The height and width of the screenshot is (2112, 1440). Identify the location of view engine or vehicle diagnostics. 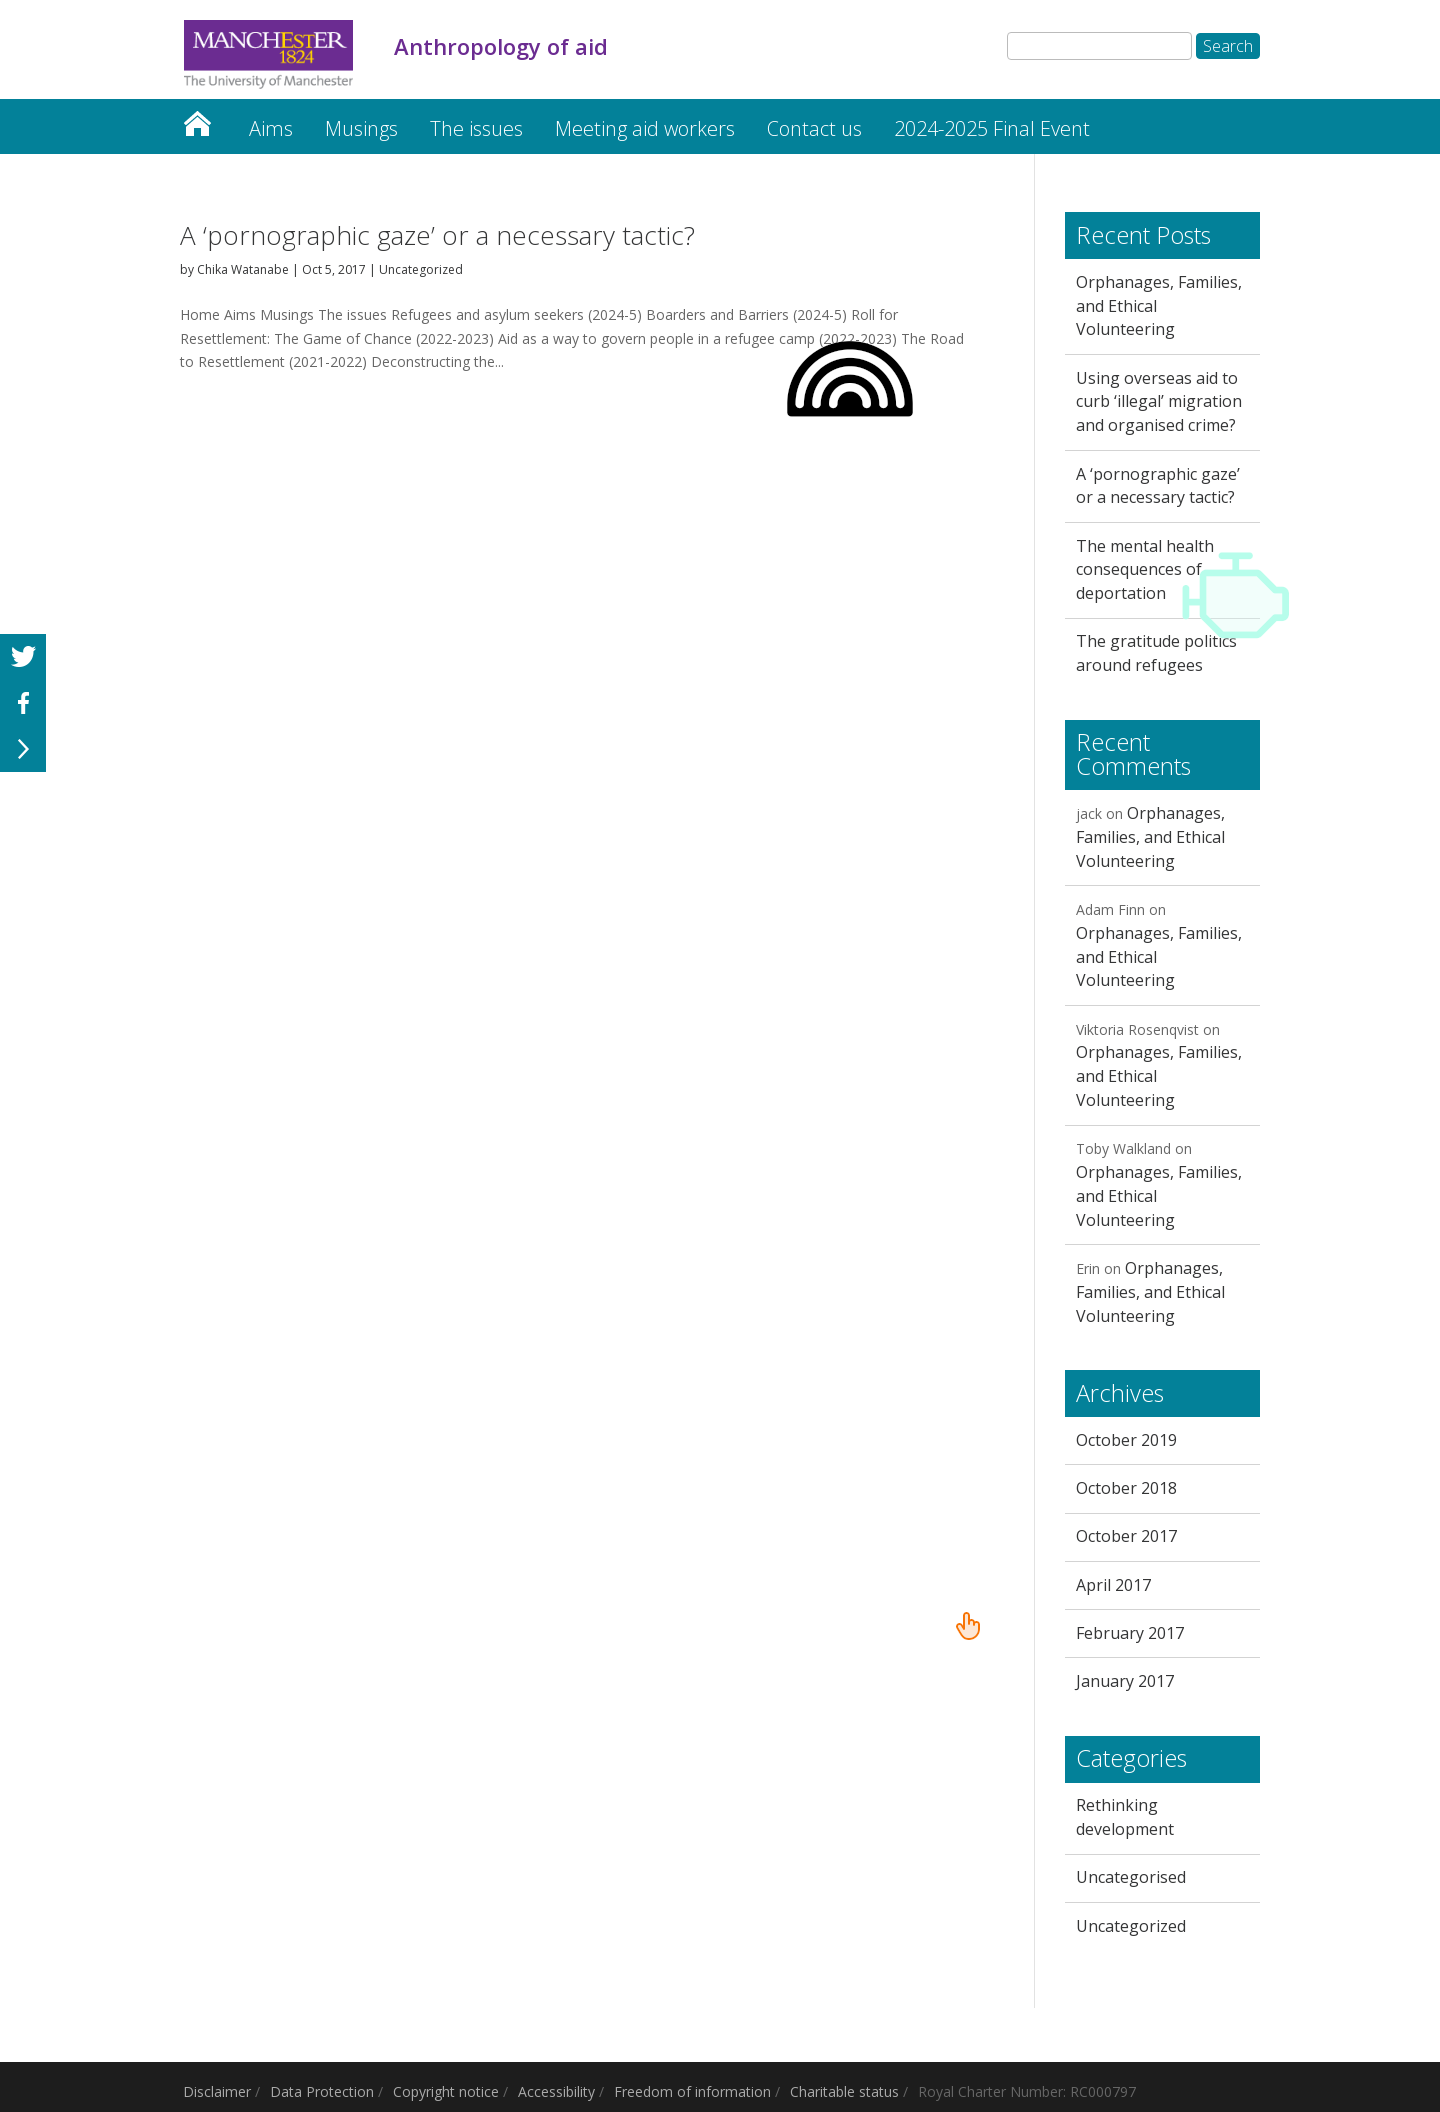
(1234, 597).